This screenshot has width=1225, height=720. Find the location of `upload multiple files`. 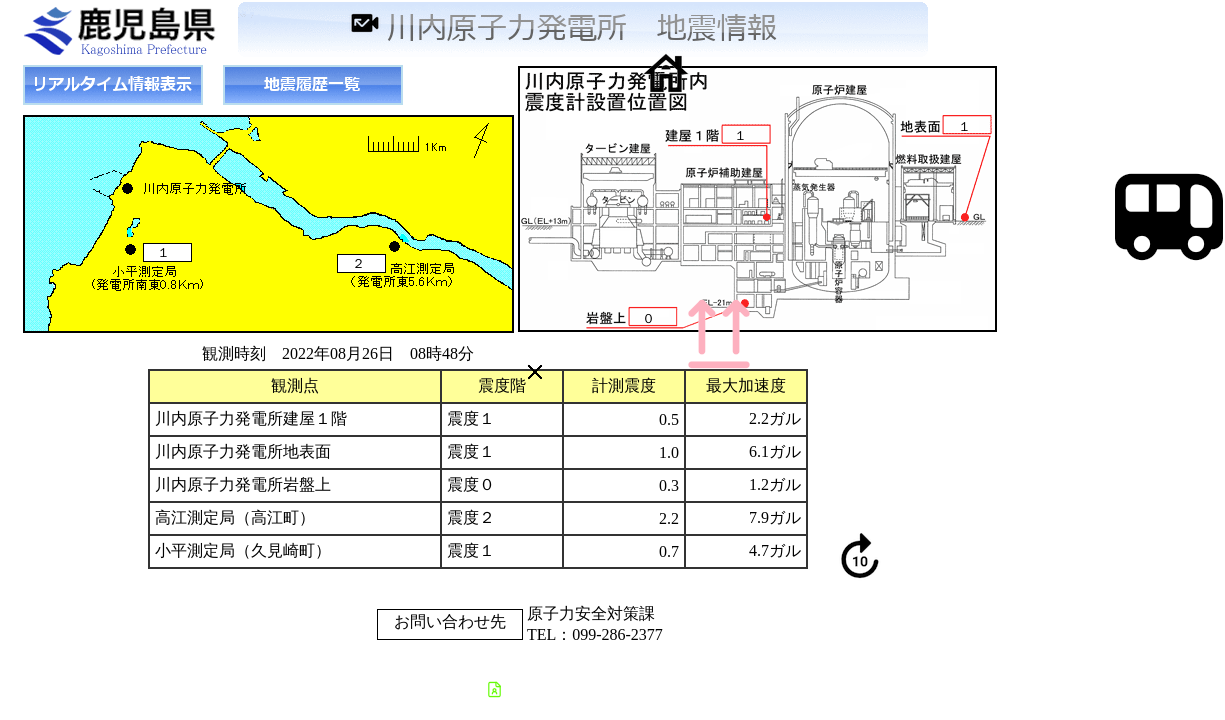

upload multiple files is located at coordinates (719, 334).